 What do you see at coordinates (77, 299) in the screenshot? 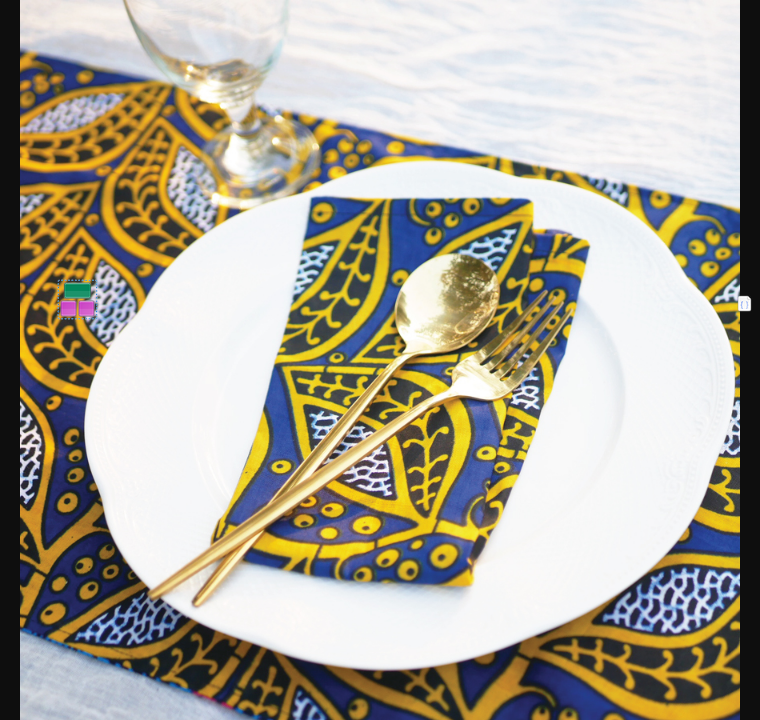
I see `select all items in the current view` at bounding box center [77, 299].